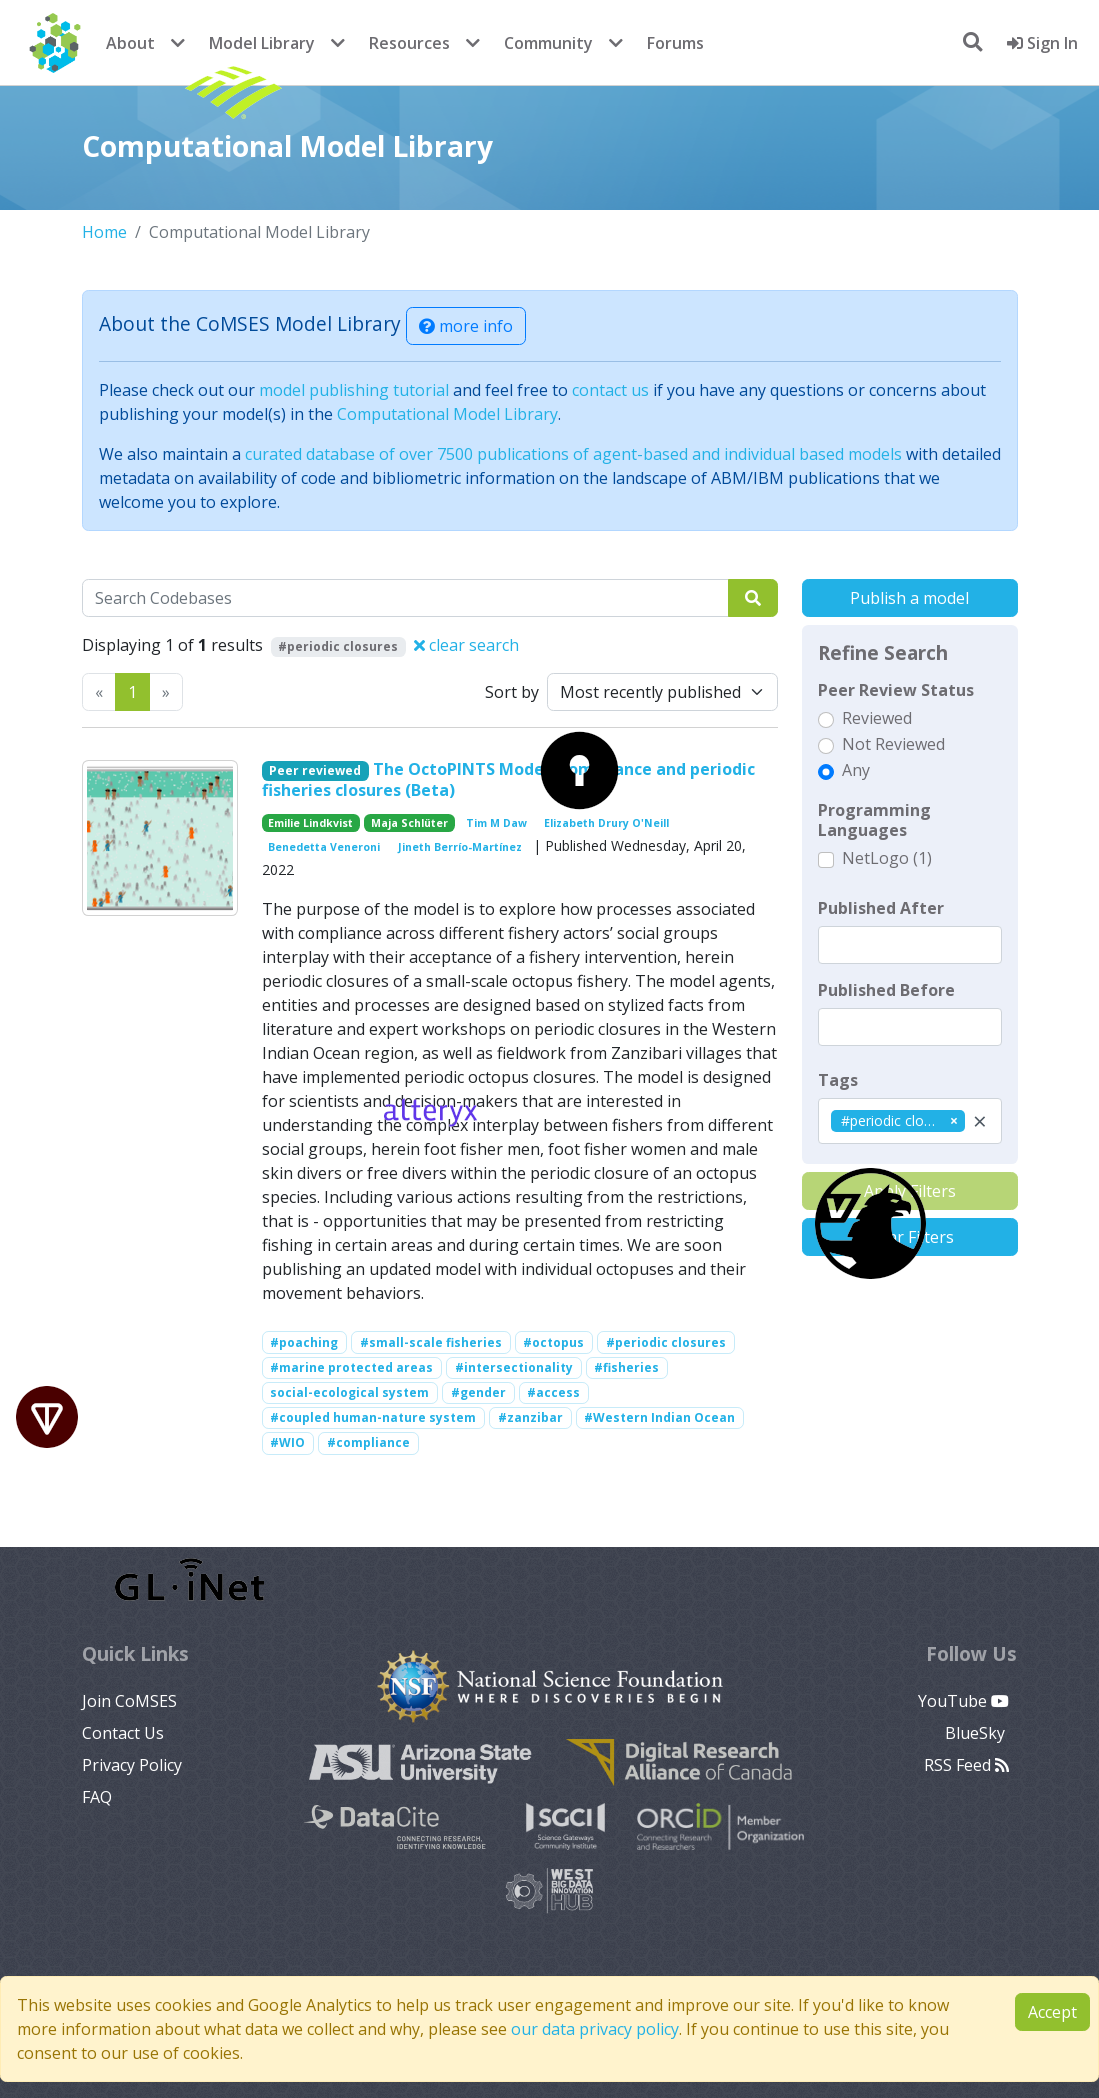  What do you see at coordinates (233, 92) in the screenshot?
I see `open Bank of America app` at bounding box center [233, 92].